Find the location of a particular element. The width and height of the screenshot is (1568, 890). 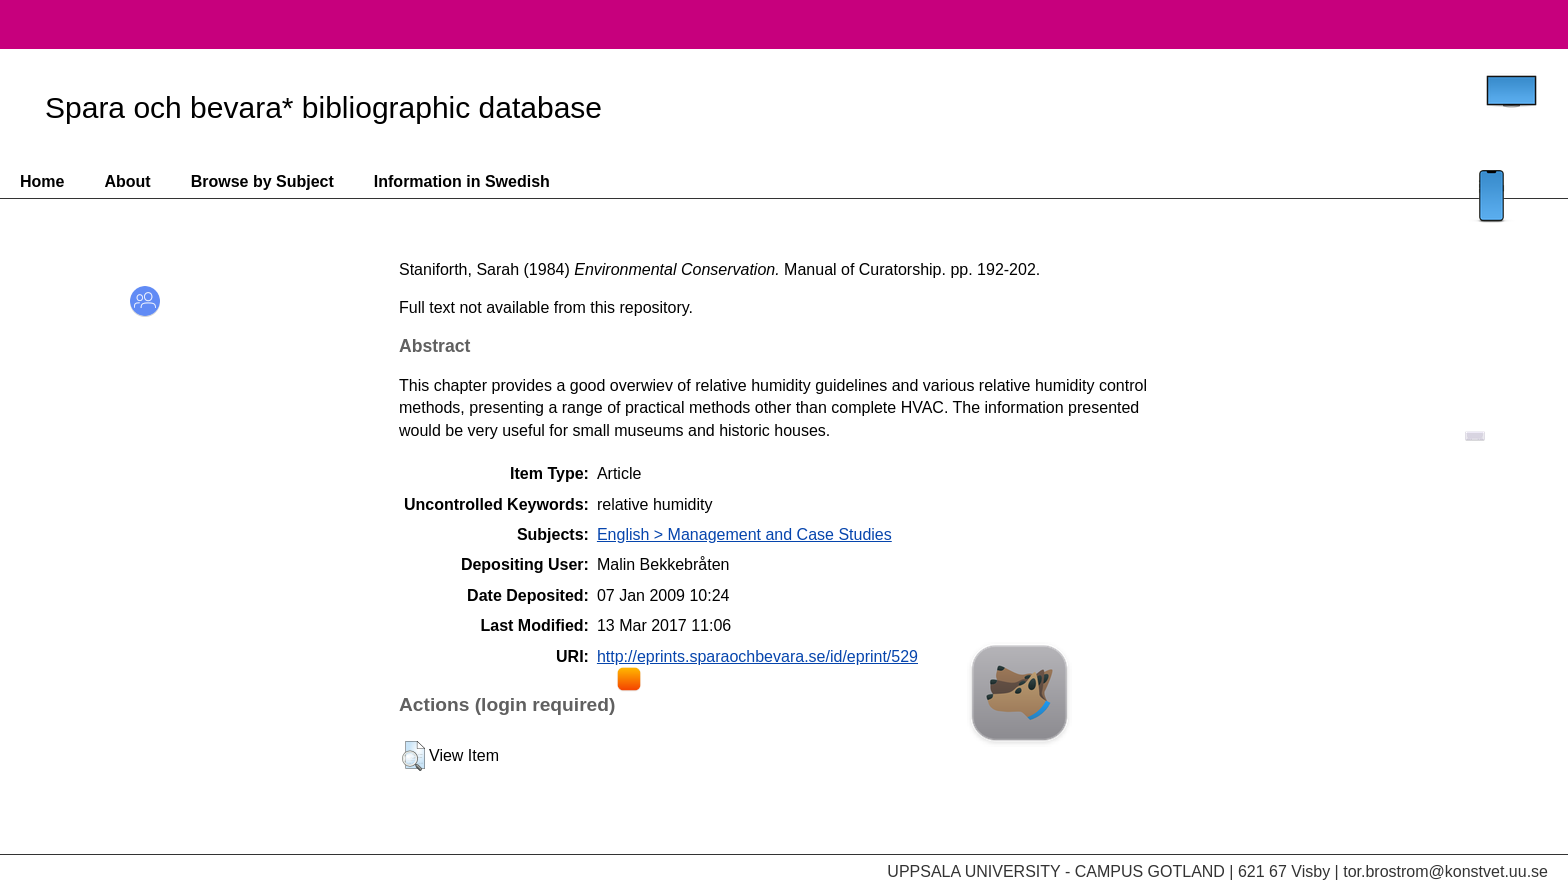

open kerberos authentication settings is located at coordinates (1019, 694).